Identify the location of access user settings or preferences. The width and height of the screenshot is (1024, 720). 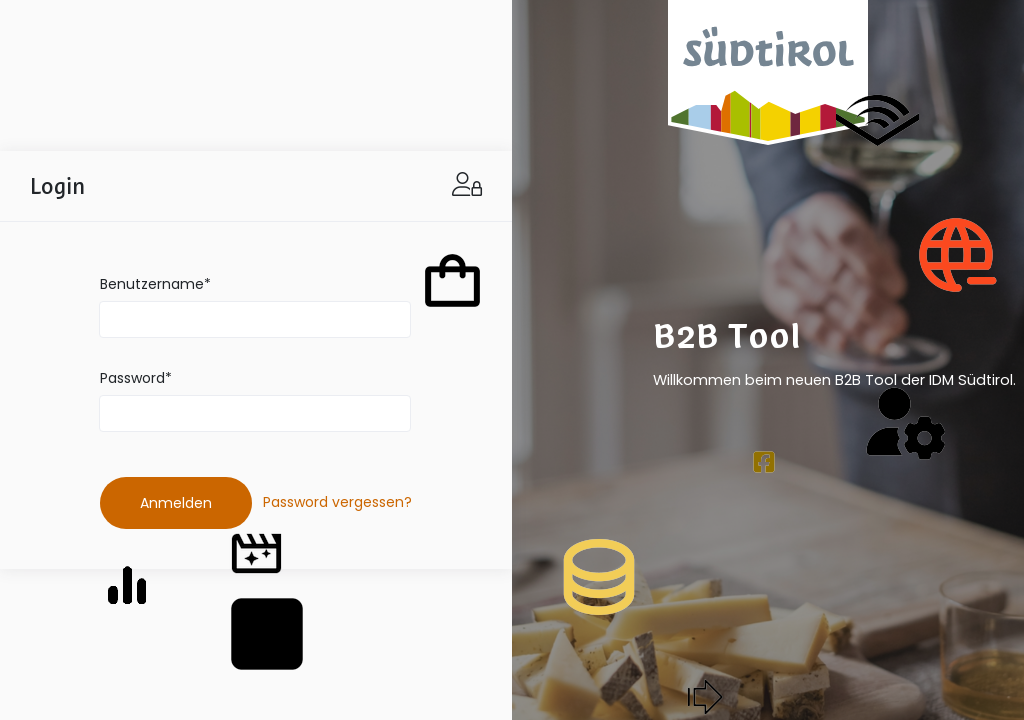
(903, 421).